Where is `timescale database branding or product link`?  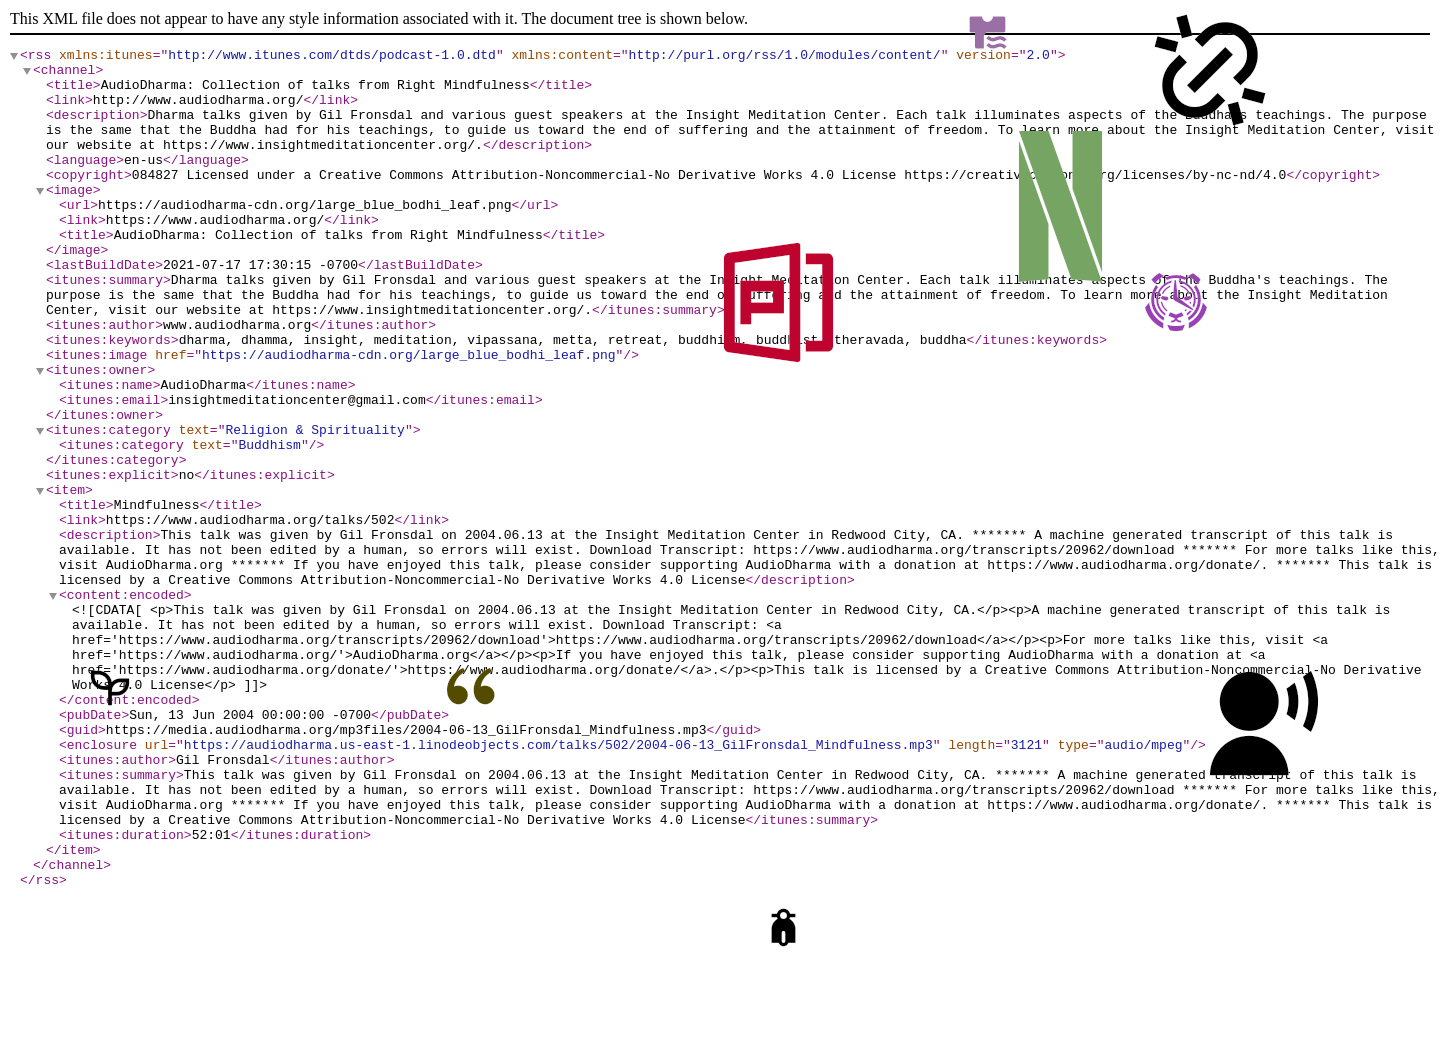 timescale database branding or product link is located at coordinates (1176, 302).